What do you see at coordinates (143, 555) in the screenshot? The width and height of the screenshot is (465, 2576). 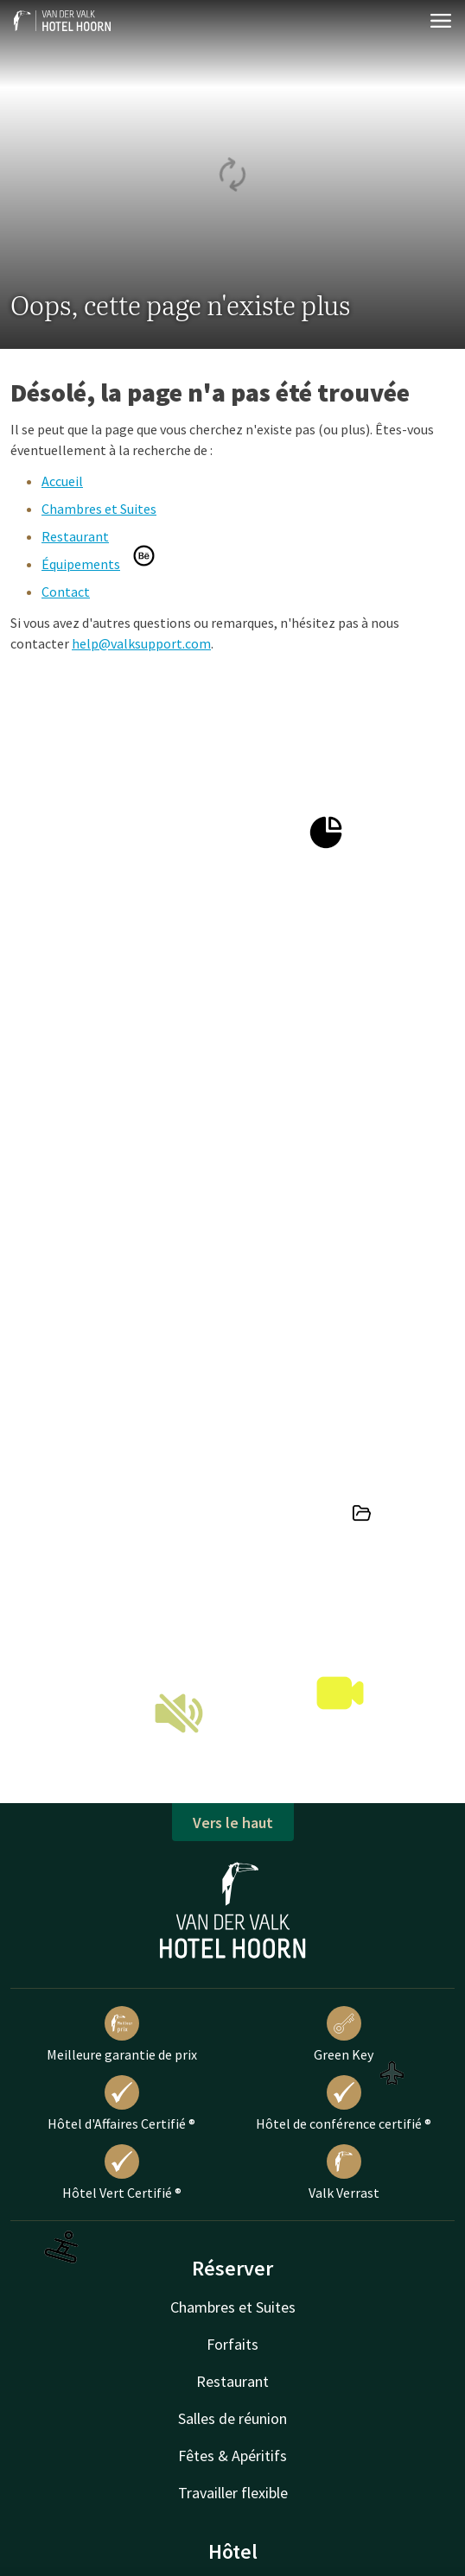 I see `visit Behance profile` at bounding box center [143, 555].